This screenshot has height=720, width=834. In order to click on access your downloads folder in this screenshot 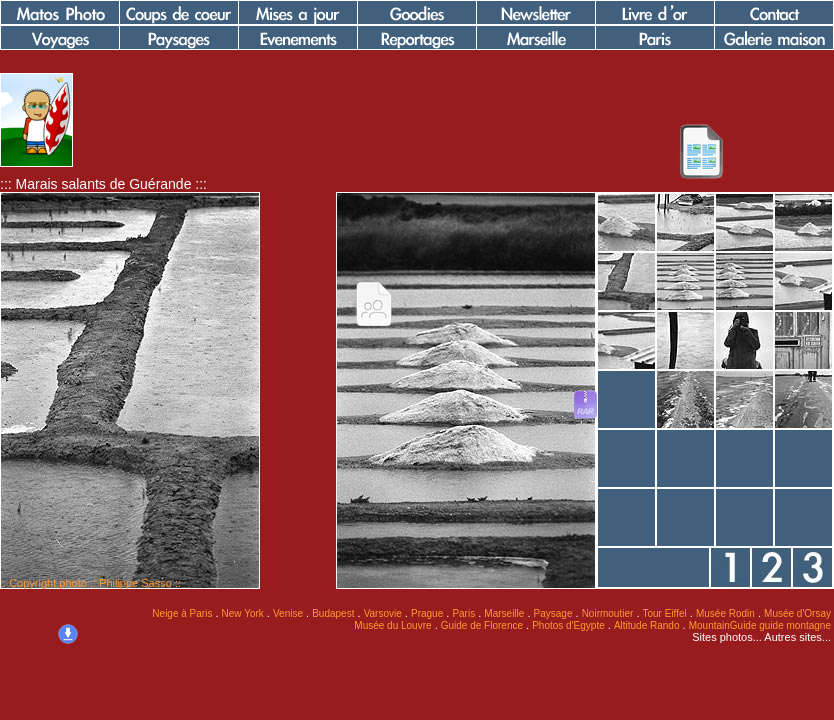, I will do `click(68, 634)`.